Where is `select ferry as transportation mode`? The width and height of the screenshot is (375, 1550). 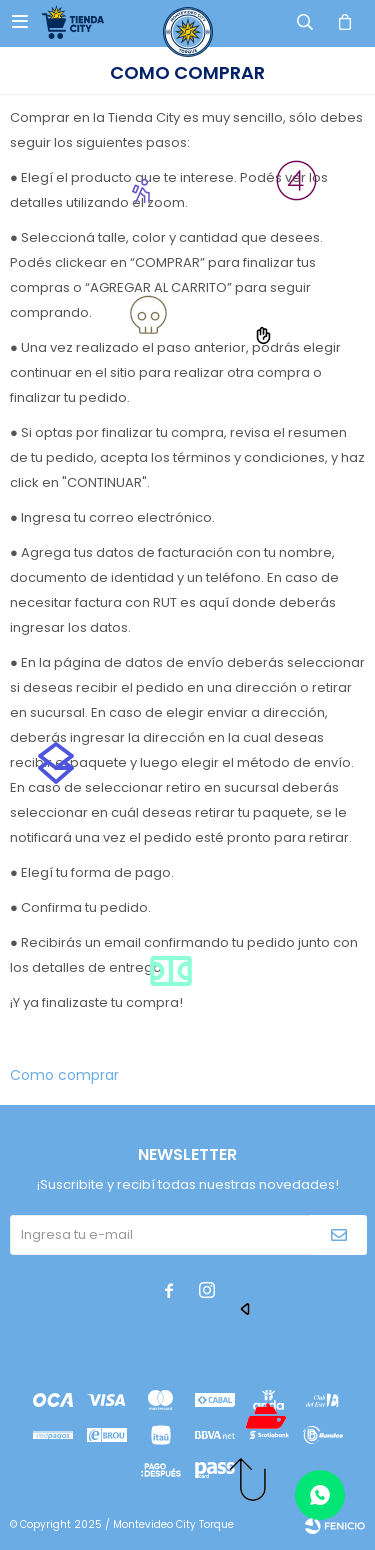 select ferry as transportation mode is located at coordinates (266, 1416).